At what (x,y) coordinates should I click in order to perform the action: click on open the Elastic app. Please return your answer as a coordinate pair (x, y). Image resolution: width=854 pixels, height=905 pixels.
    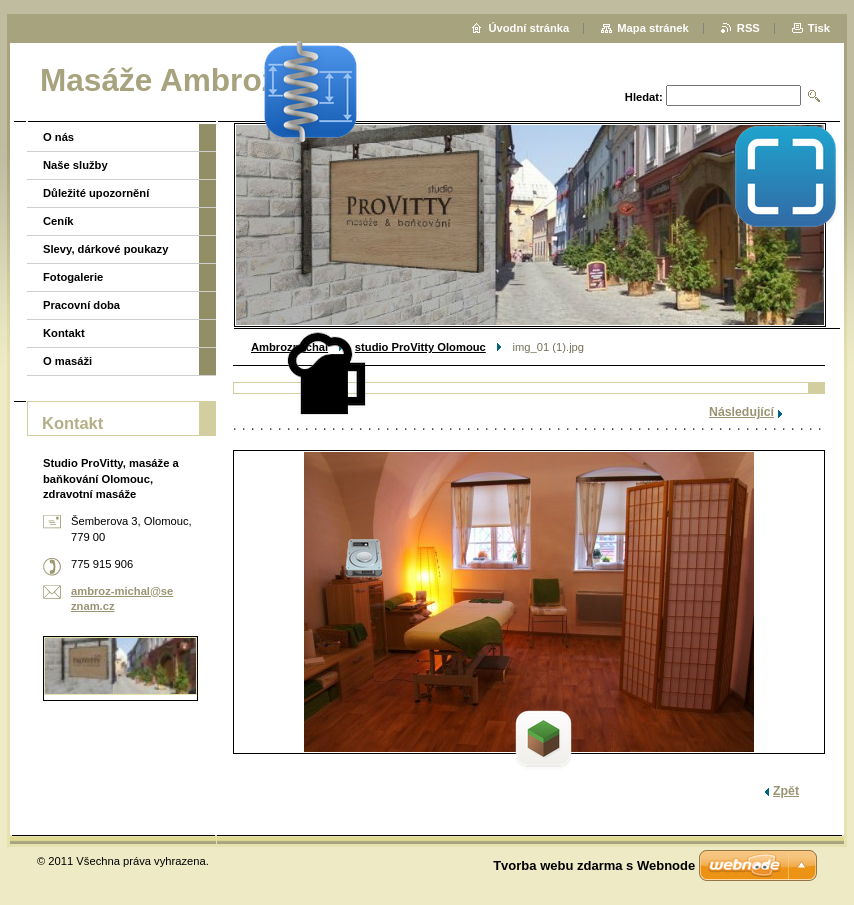
    Looking at the image, I should click on (310, 91).